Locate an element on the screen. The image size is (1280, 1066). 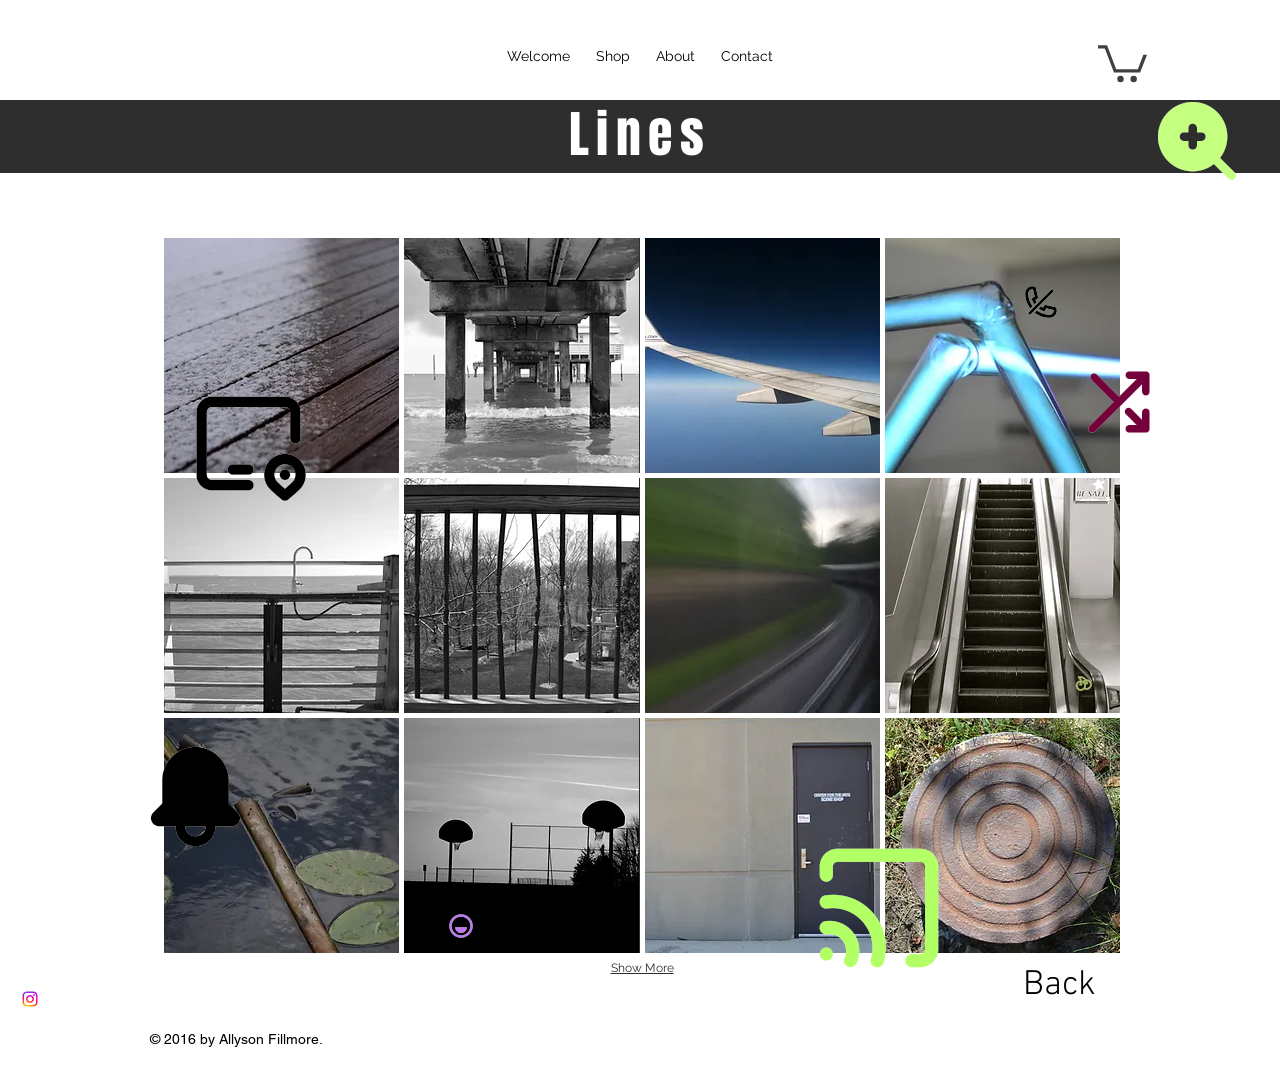
view notifications is located at coordinates (195, 796).